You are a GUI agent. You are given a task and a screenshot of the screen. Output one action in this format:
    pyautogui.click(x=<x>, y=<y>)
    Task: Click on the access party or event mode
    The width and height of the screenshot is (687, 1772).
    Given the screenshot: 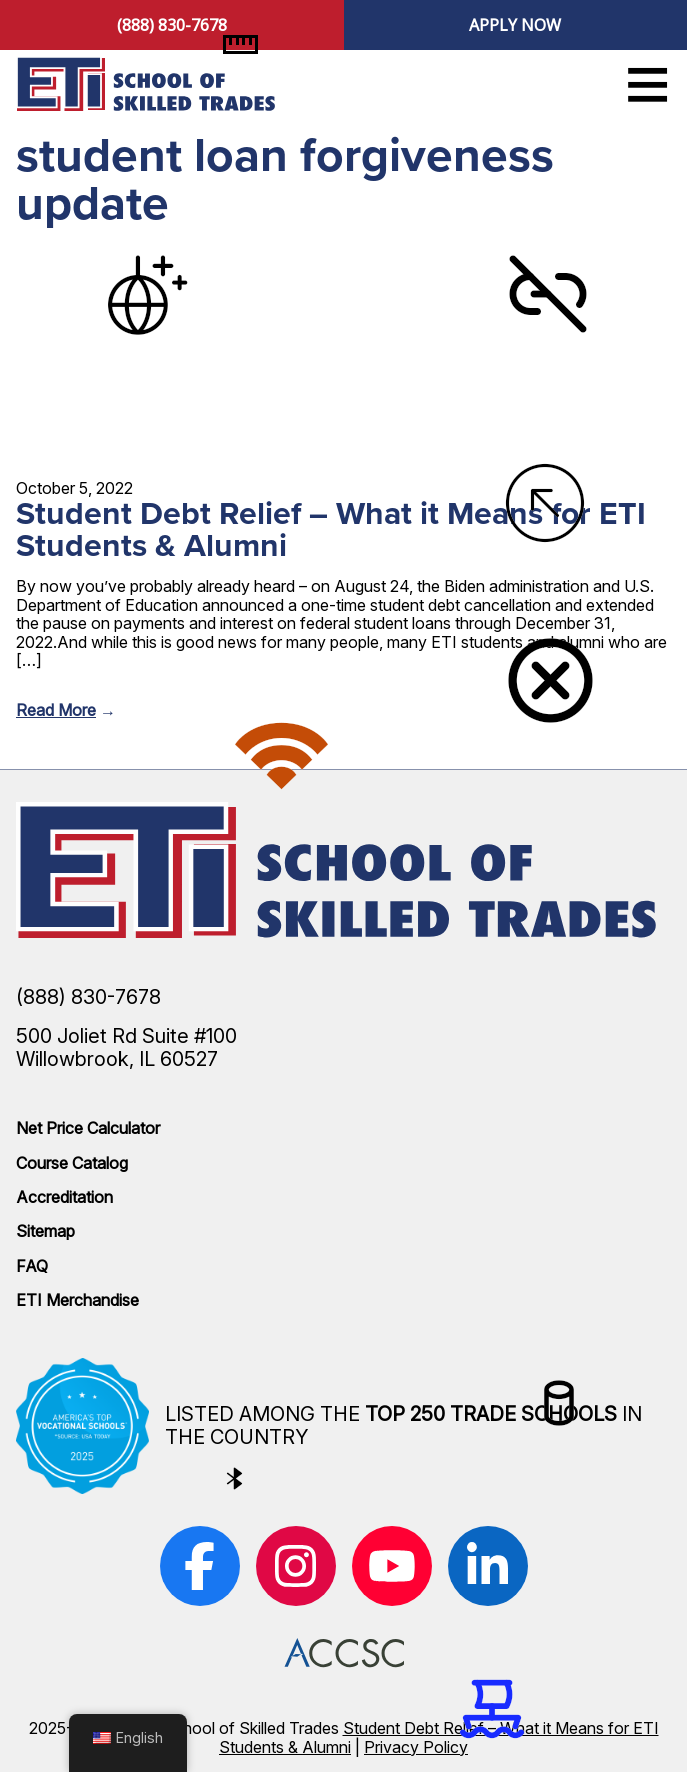 What is the action you would take?
    pyautogui.click(x=143, y=296)
    